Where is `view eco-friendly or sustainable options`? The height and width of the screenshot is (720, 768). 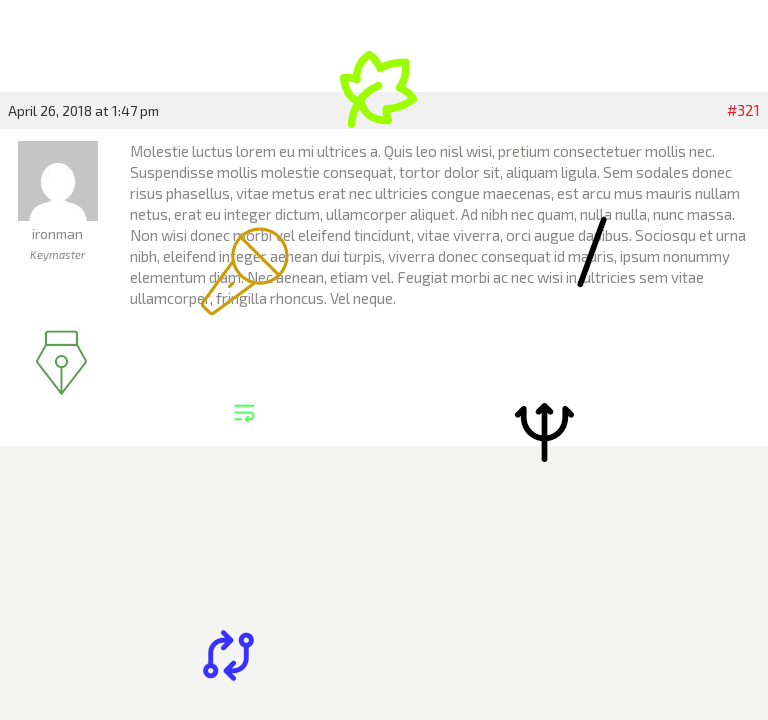 view eco-friendly or sustainable options is located at coordinates (378, 89).